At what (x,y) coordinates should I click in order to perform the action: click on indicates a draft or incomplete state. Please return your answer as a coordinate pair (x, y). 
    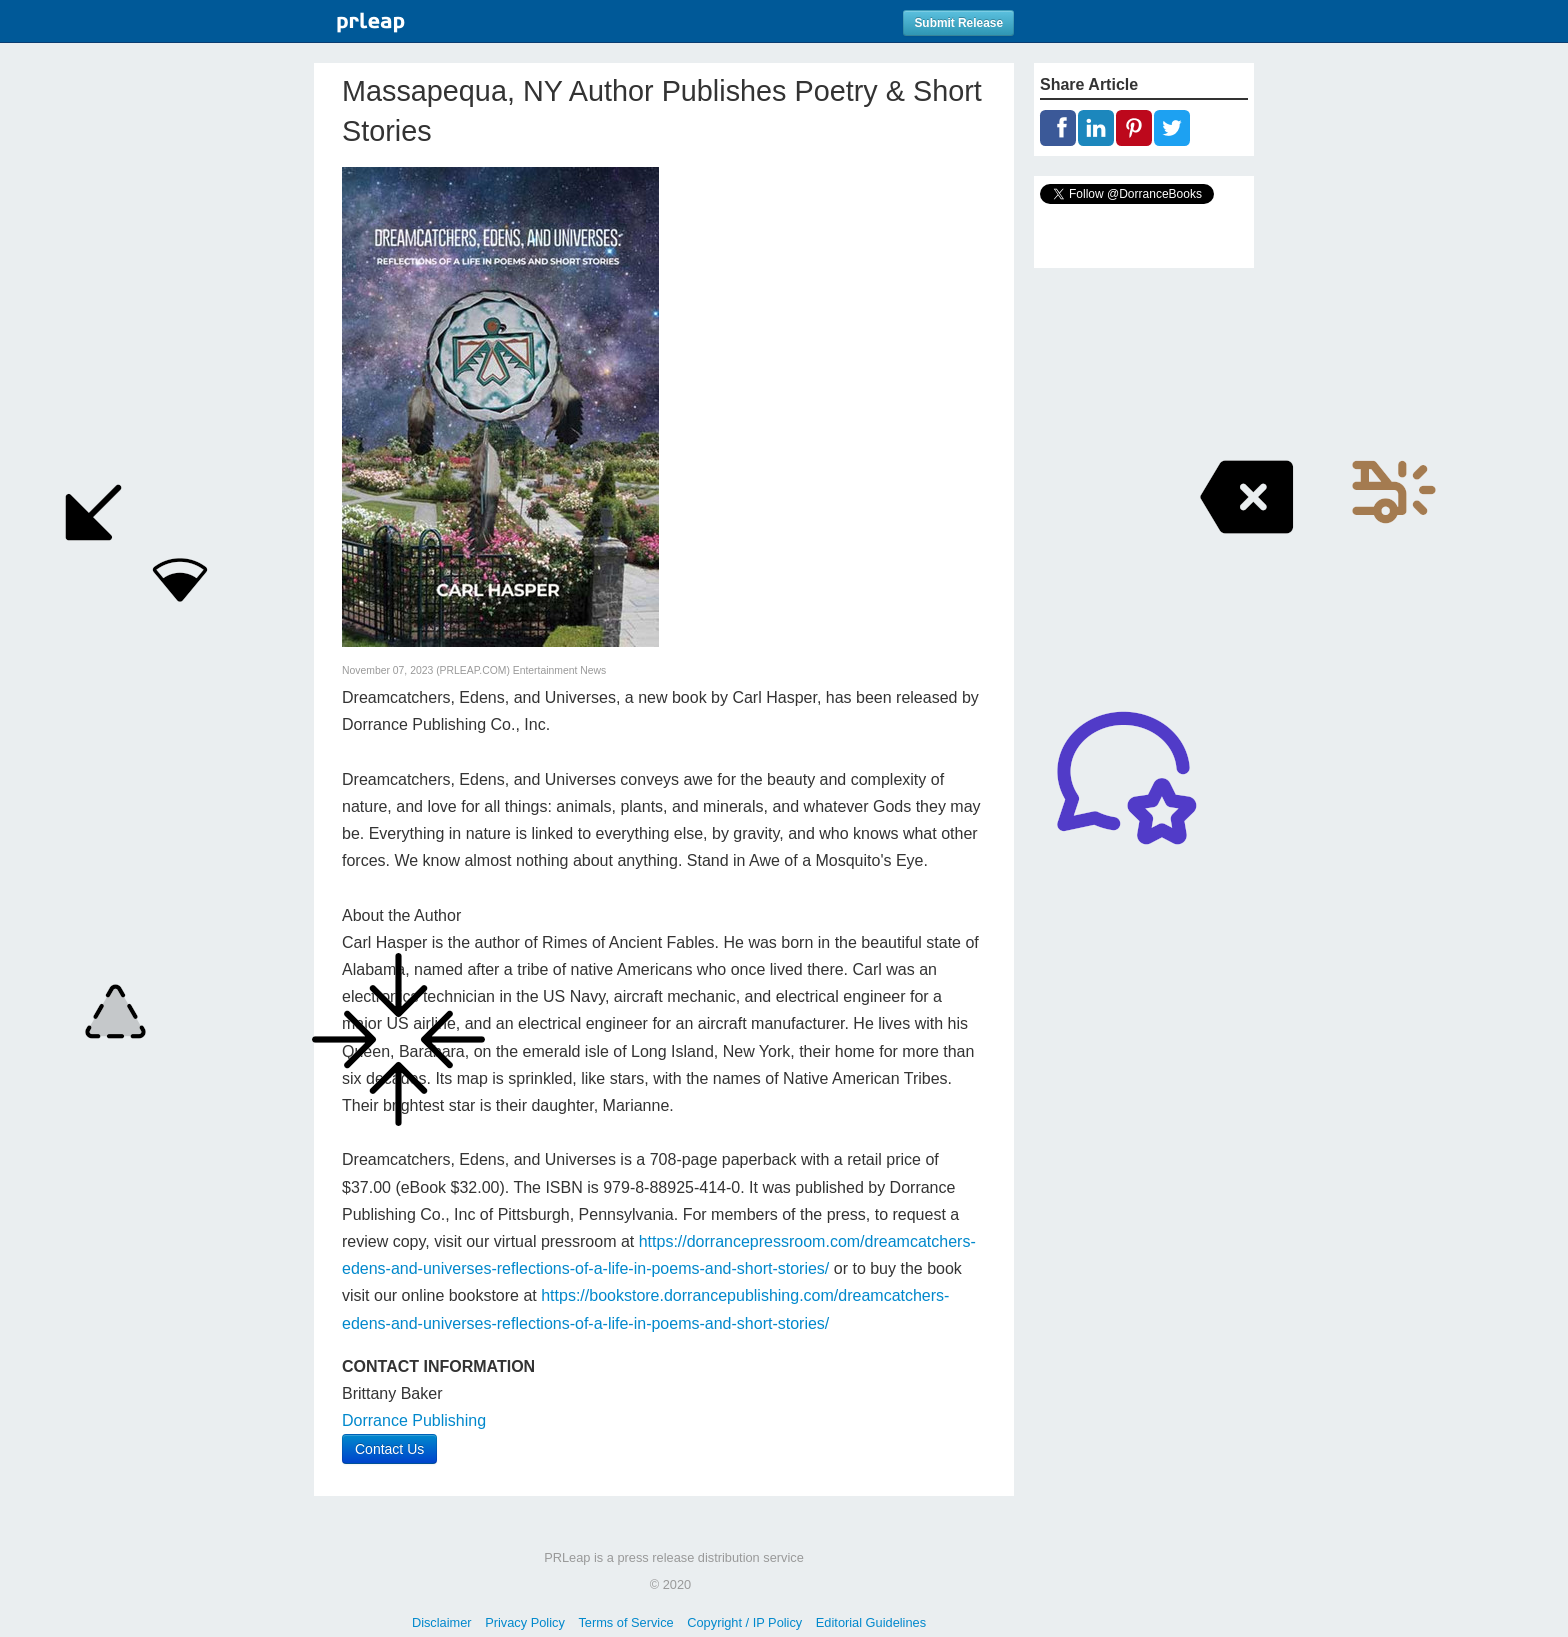
    Looking at the image, I should click on (115, 1012).